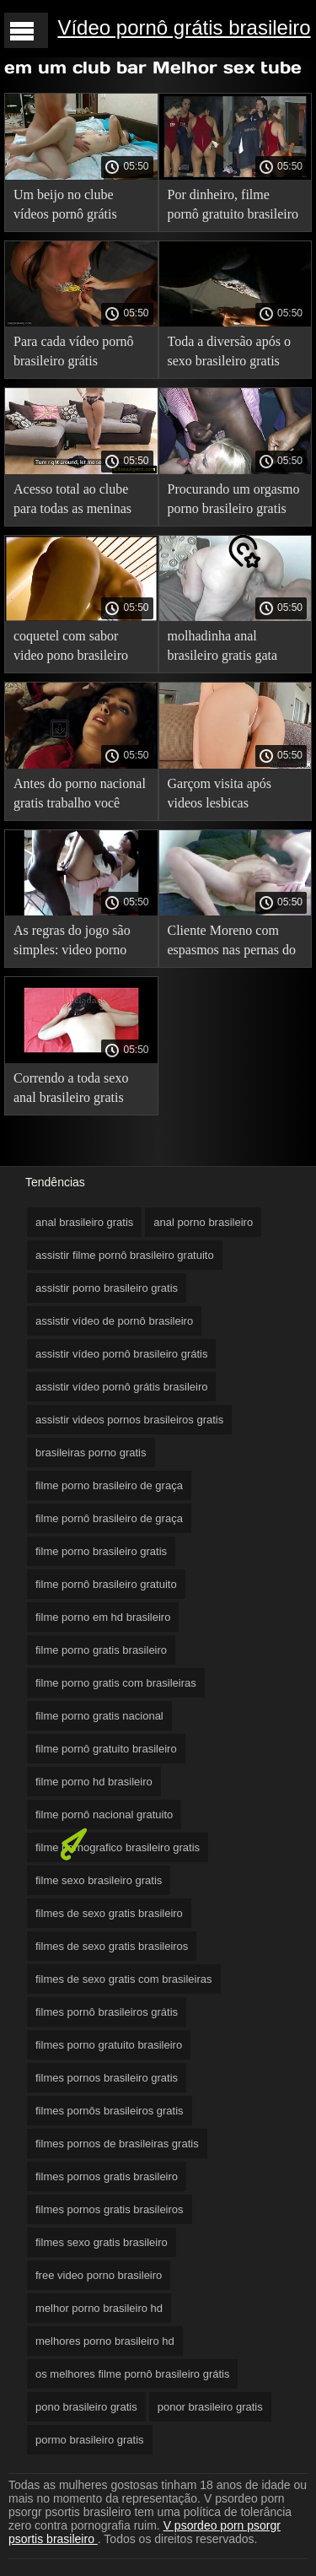 The height and width of the screenshot is (2576, 316). I want to click on indicates clear or dry weather conditions, so click(73, 1843).